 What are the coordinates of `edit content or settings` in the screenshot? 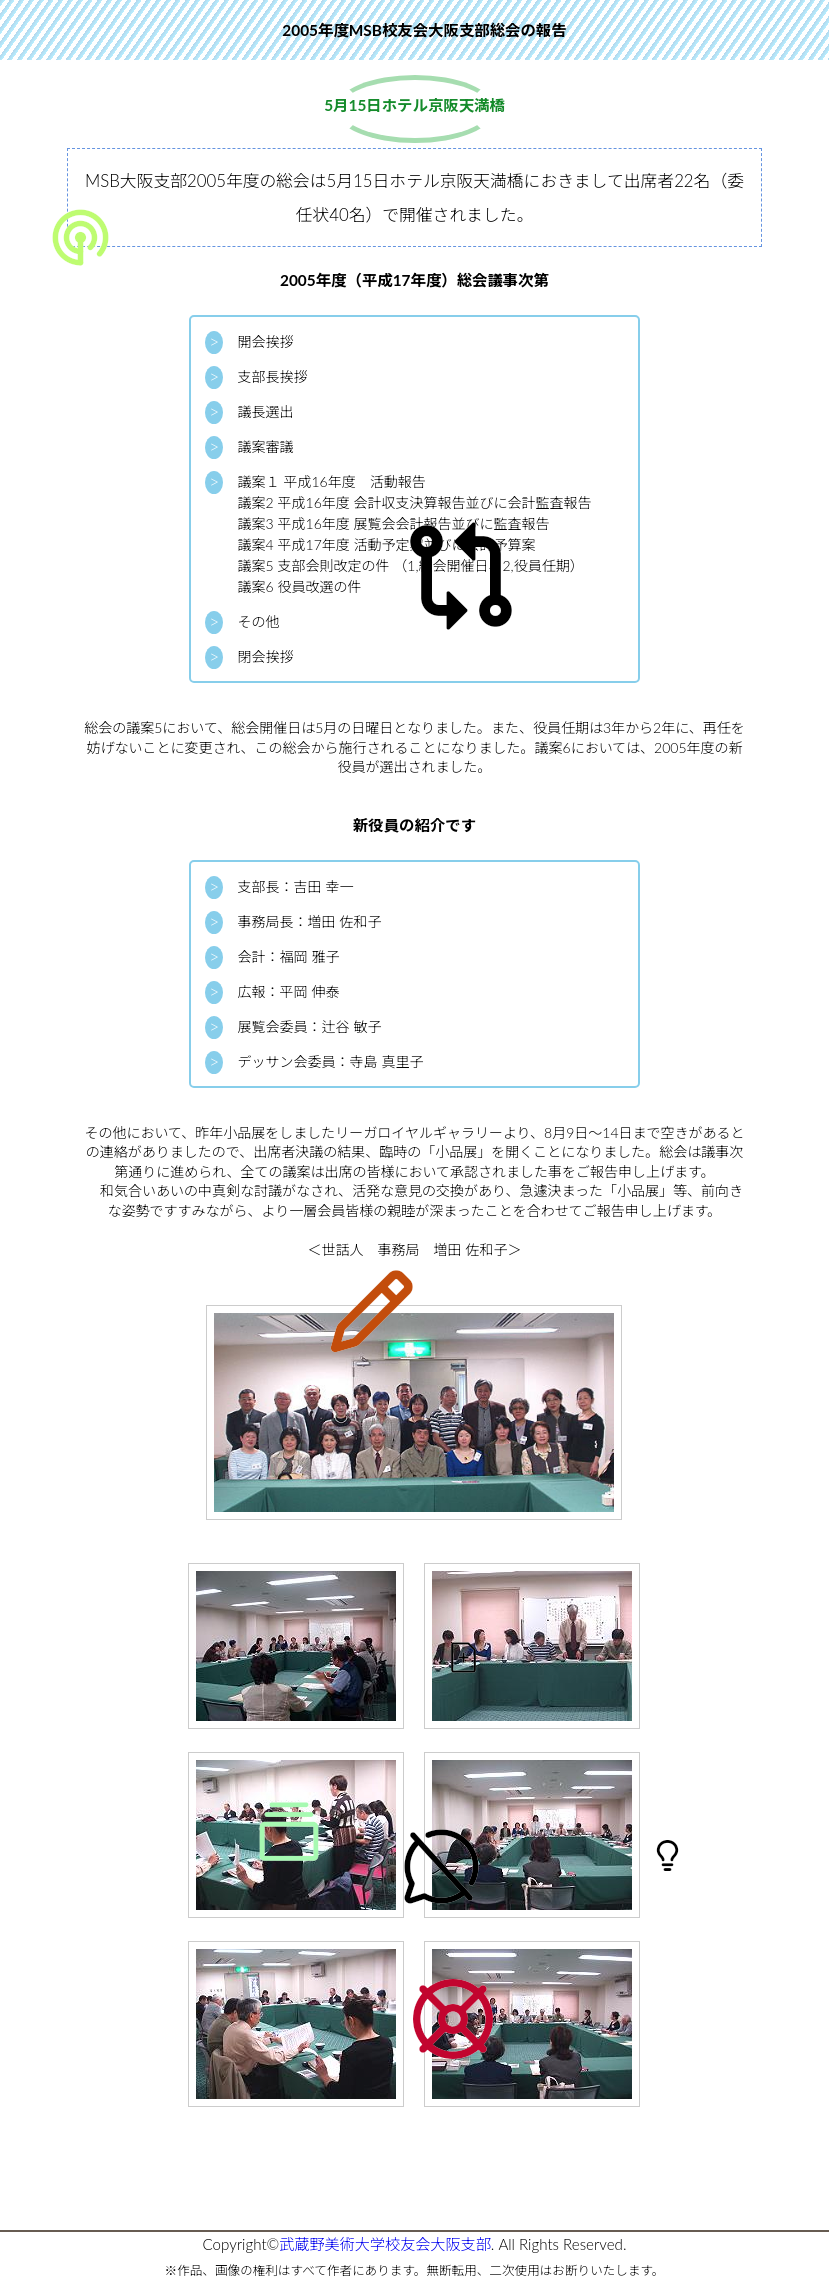 It's located at (371, 1311).